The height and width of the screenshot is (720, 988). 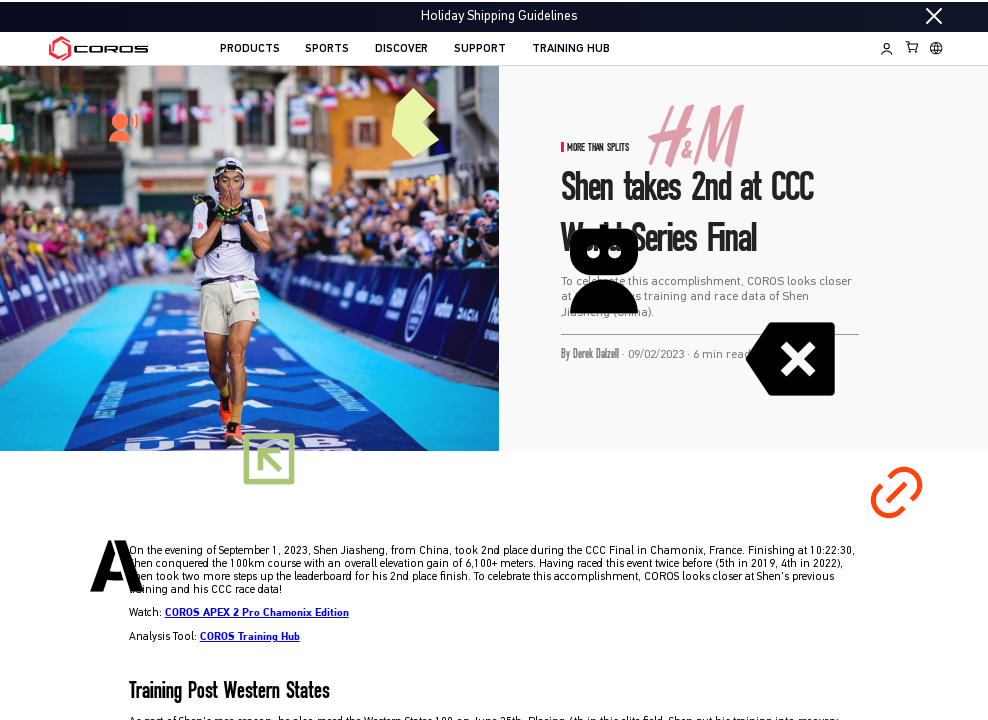 What do you see at coordinates (794, 359) in the screenshot?
I see `delete previous character or backspace` at bounding box center [794, 359].